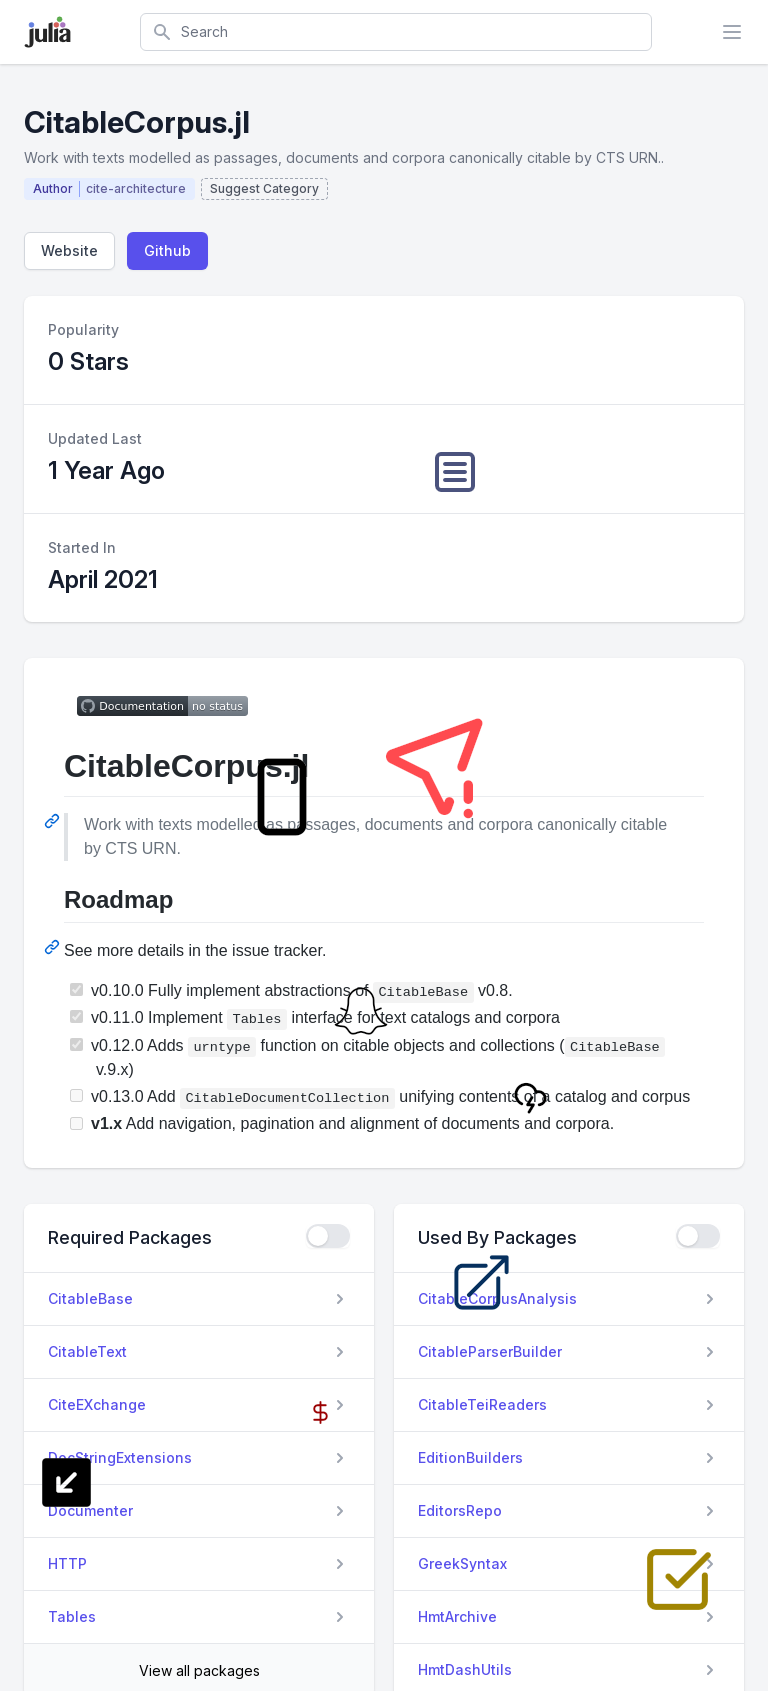 The image size is (768, 1691). What do you see at coordinates (677, 1579) in the screenshot?
I see `mark task as complete` at bounding box center [677, 1579].